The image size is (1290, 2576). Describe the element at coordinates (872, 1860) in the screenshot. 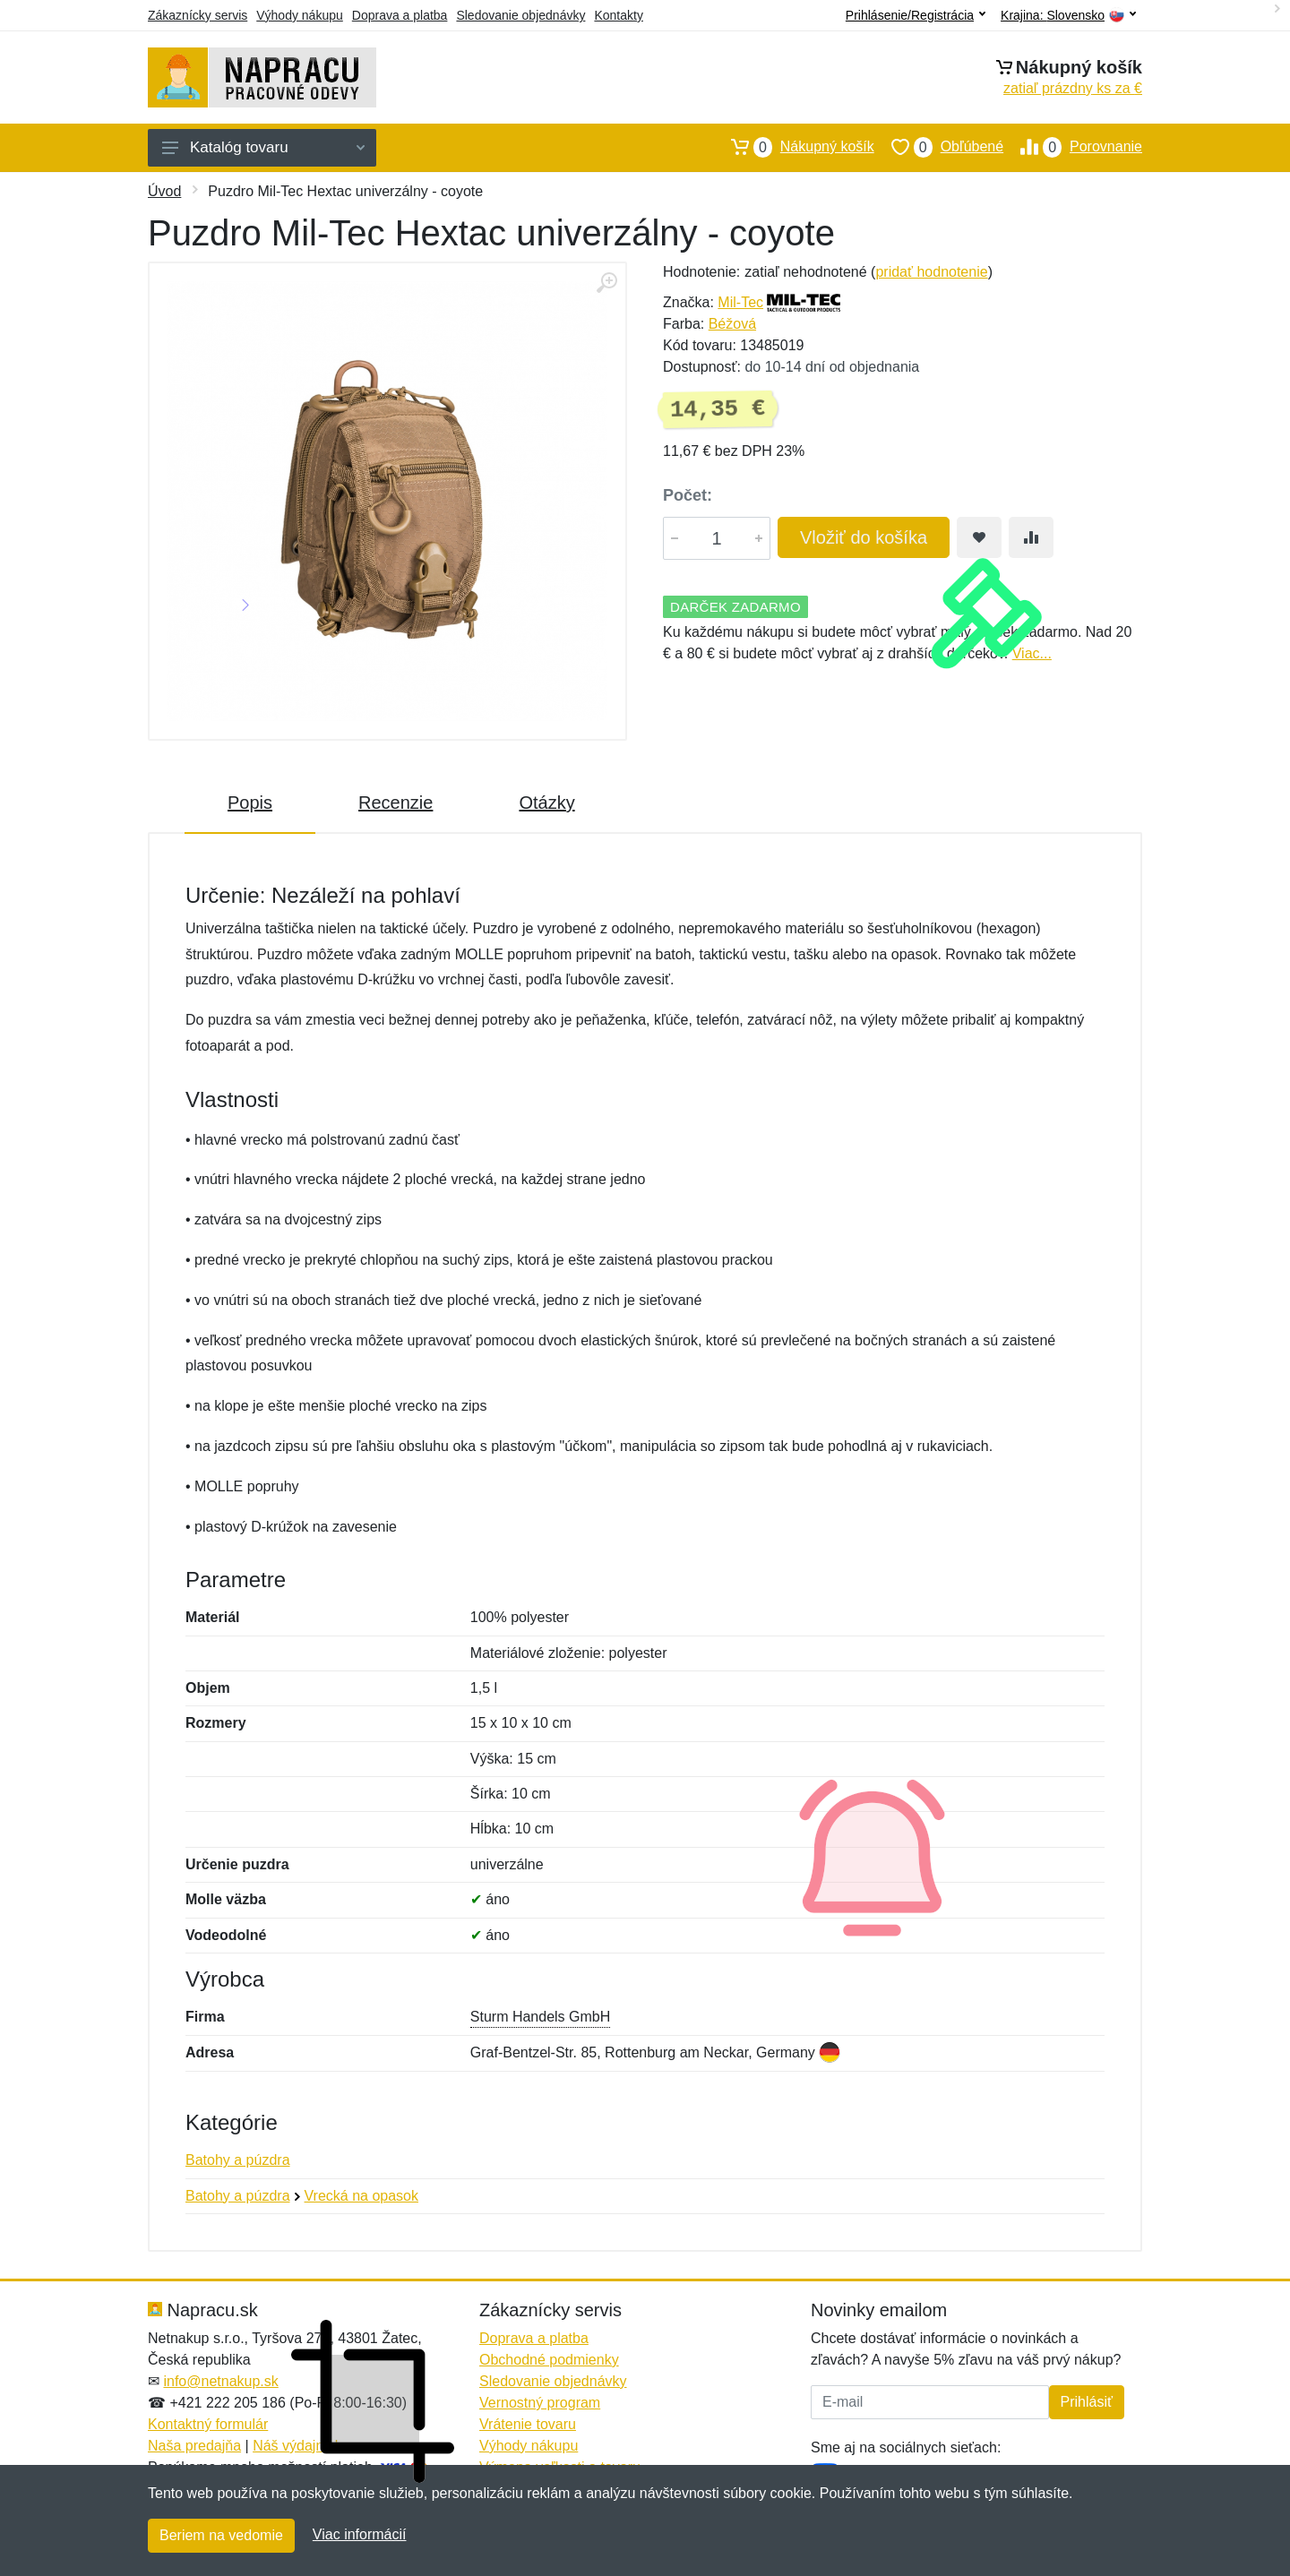

I see `indicates new notifications or alerts` at that location.